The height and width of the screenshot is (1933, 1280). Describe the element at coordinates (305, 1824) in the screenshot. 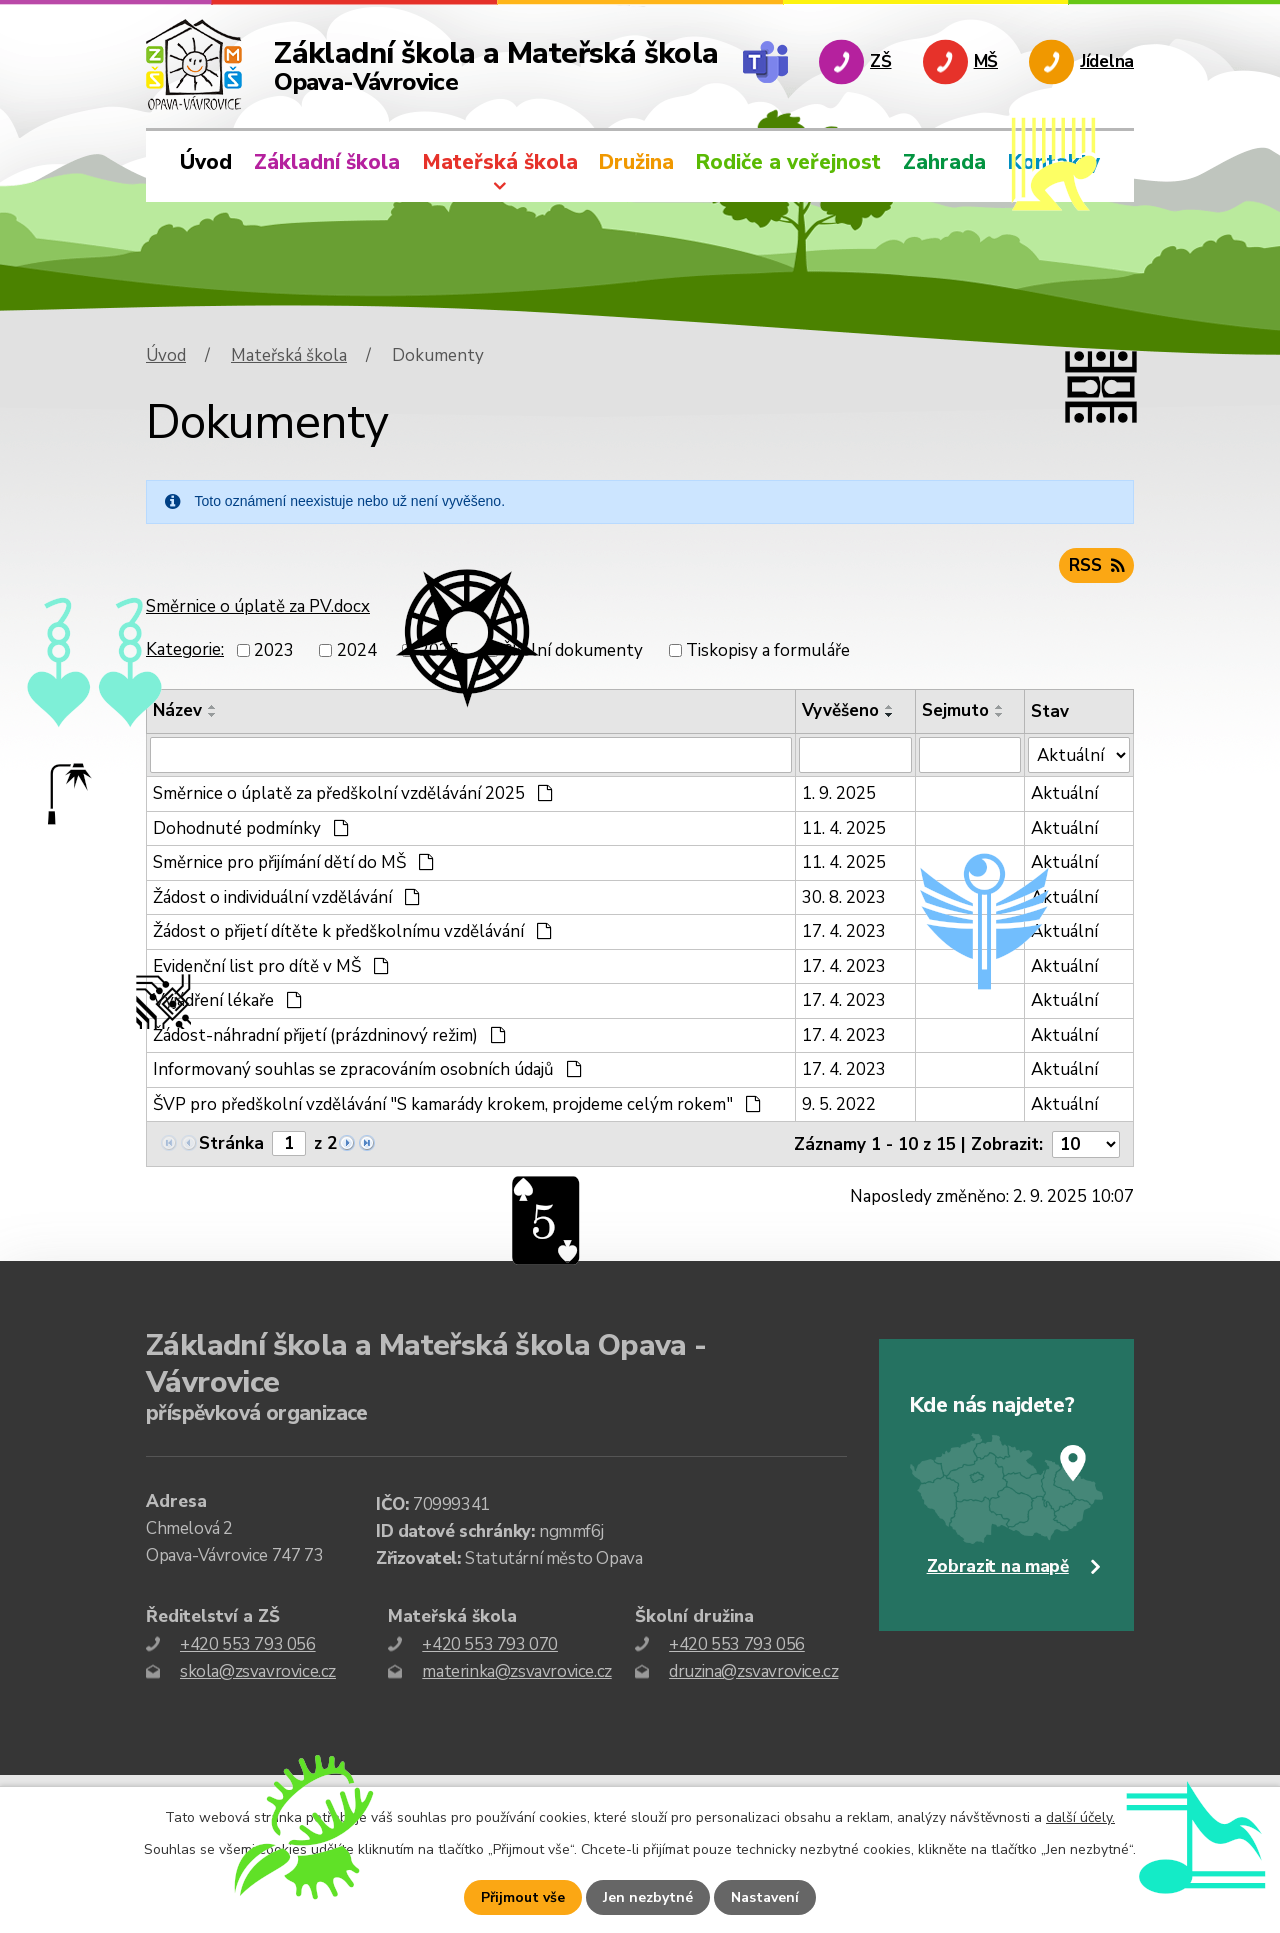

I see `venus flytrap plant icon for a nature or botany game` at that location.